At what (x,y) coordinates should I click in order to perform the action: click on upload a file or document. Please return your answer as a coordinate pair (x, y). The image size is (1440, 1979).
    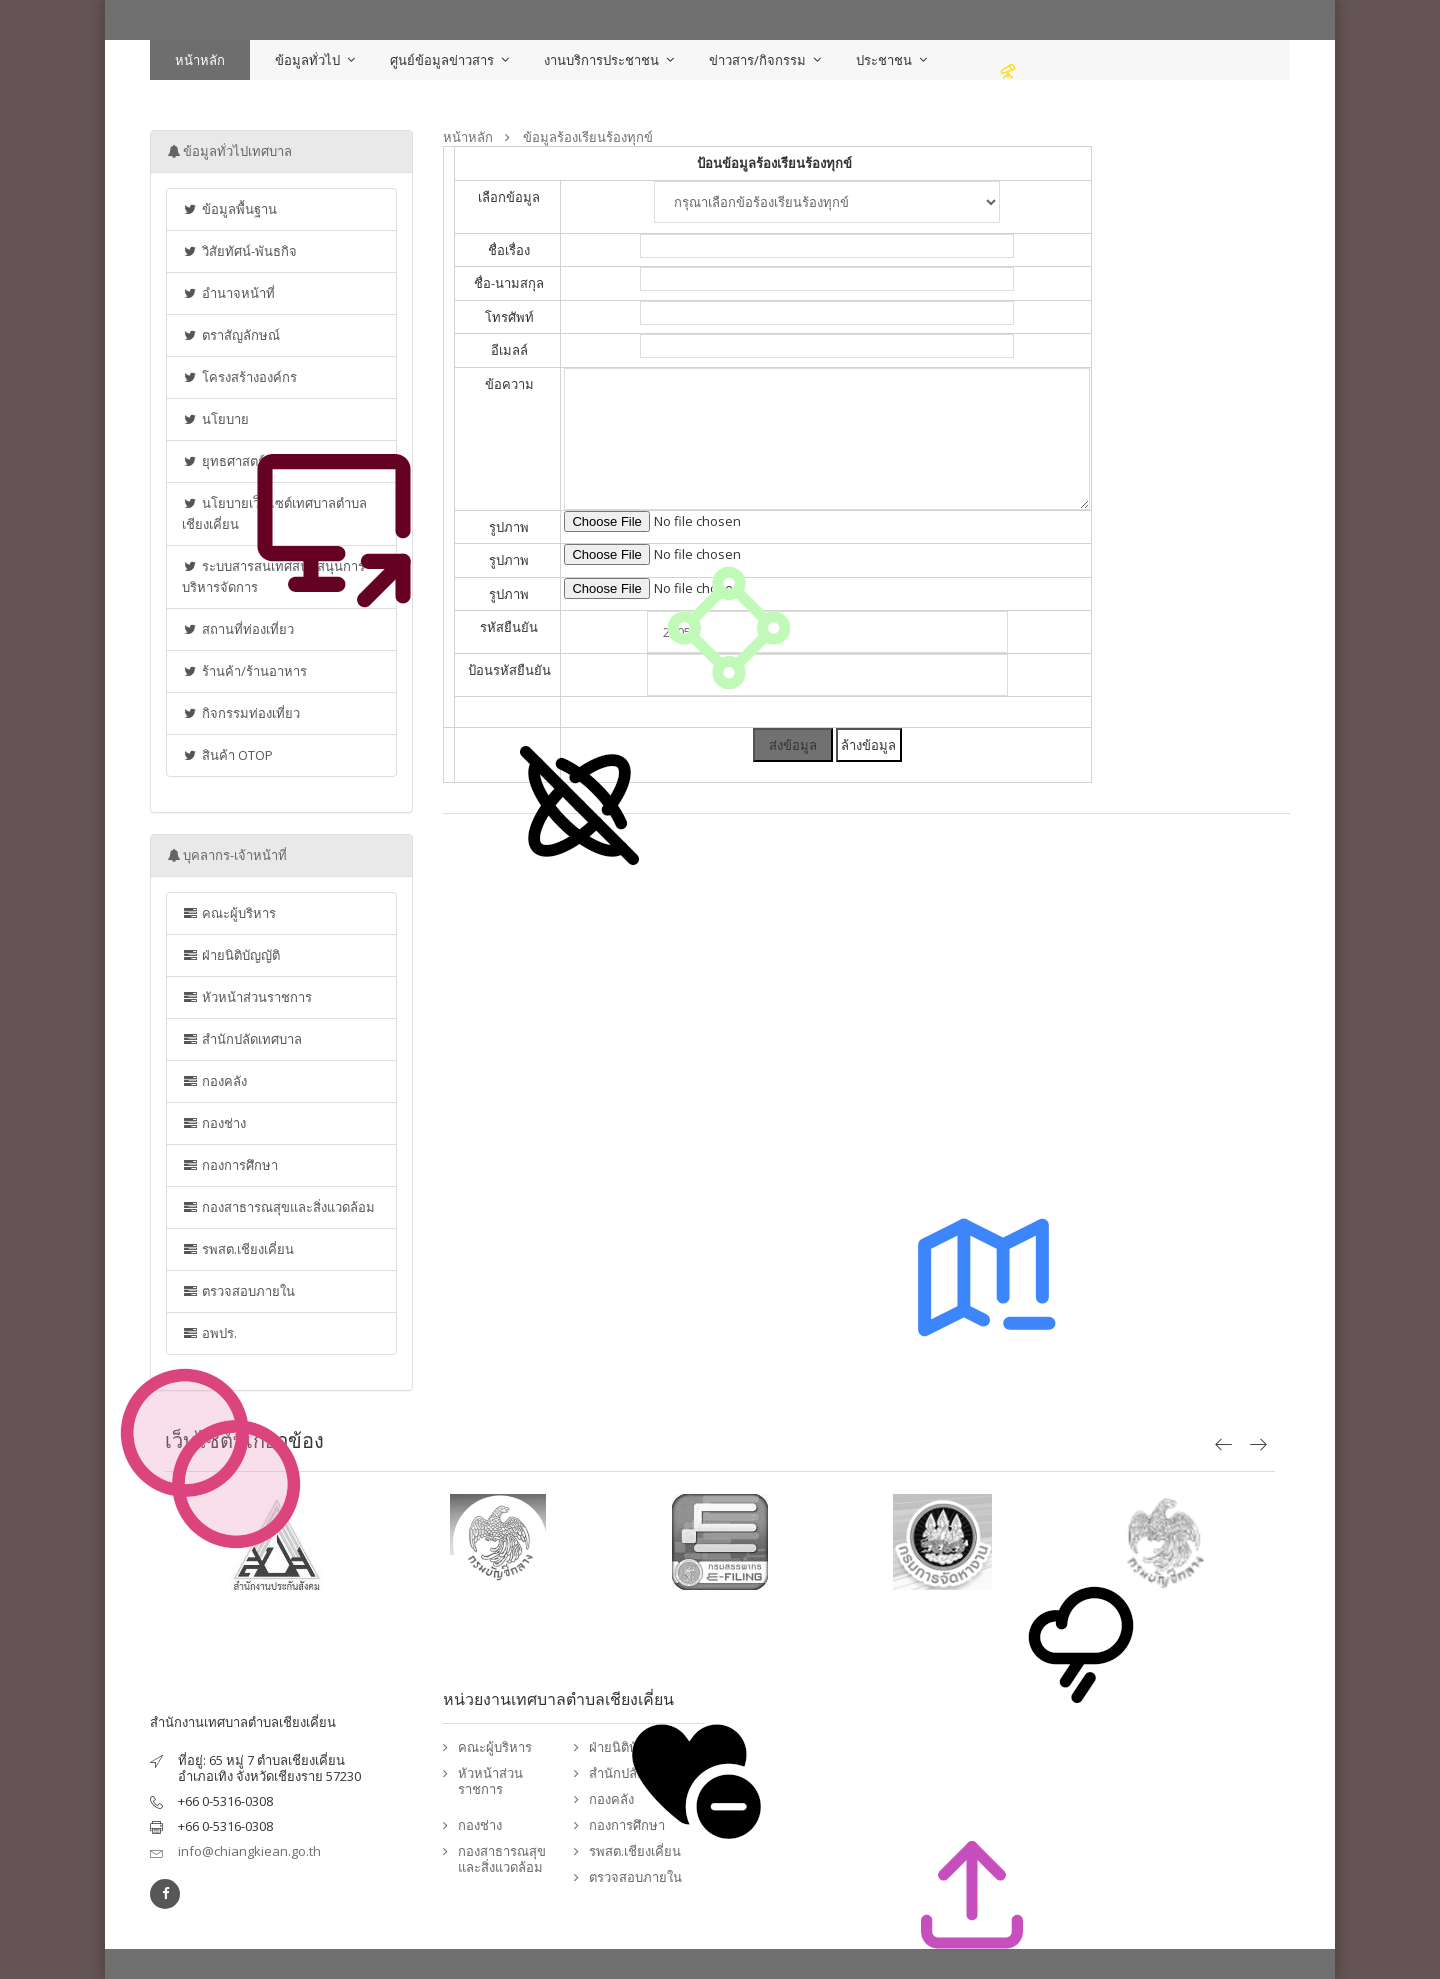
    Looking at the image, I should click on (972, 1892).